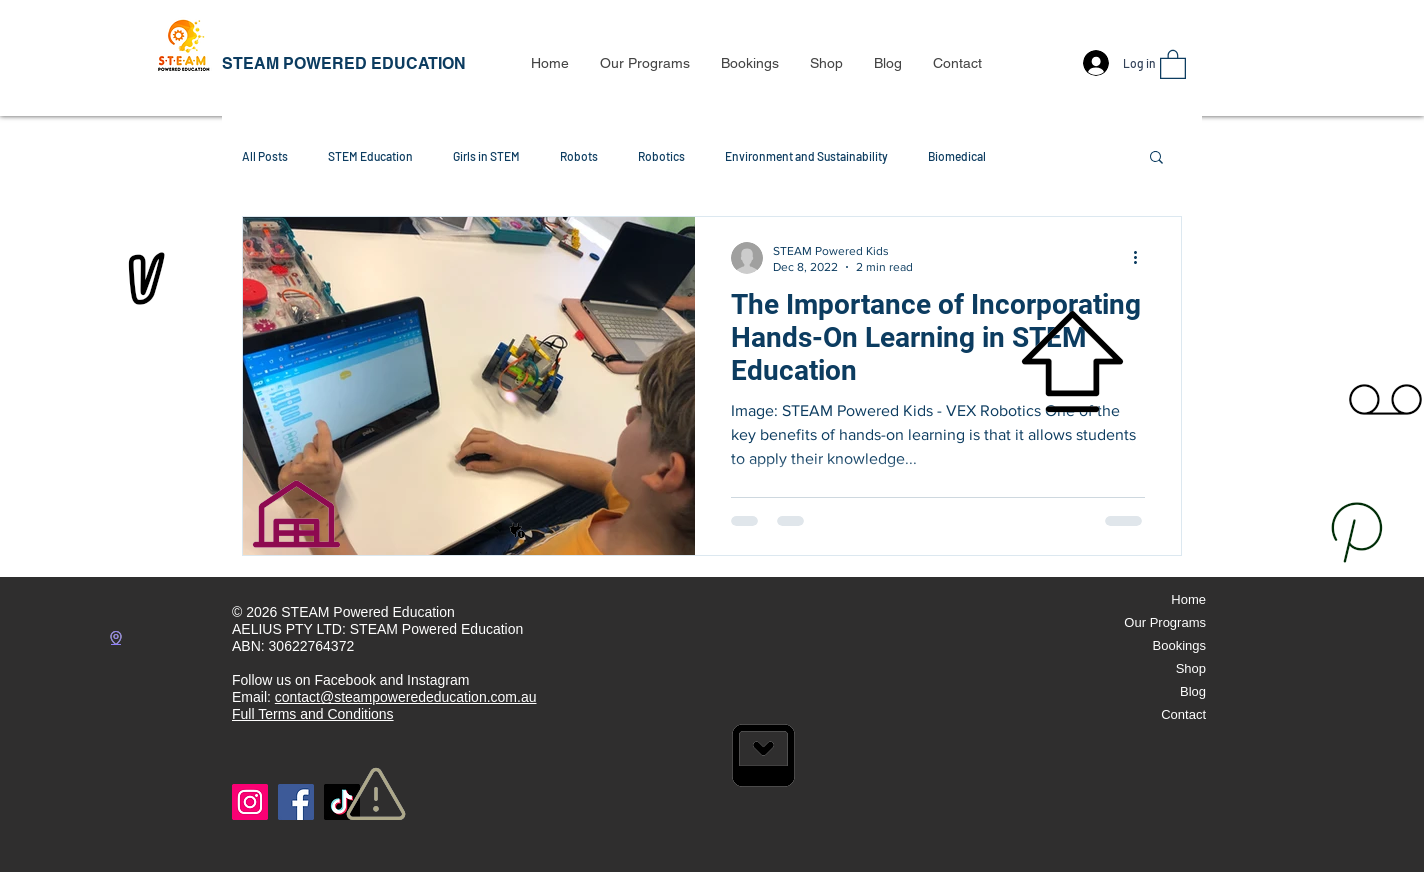  What do you see at coordinates (1354, 532) in the screenshot?
I see `open Pinterest app` at bounding box center [1354, 532].